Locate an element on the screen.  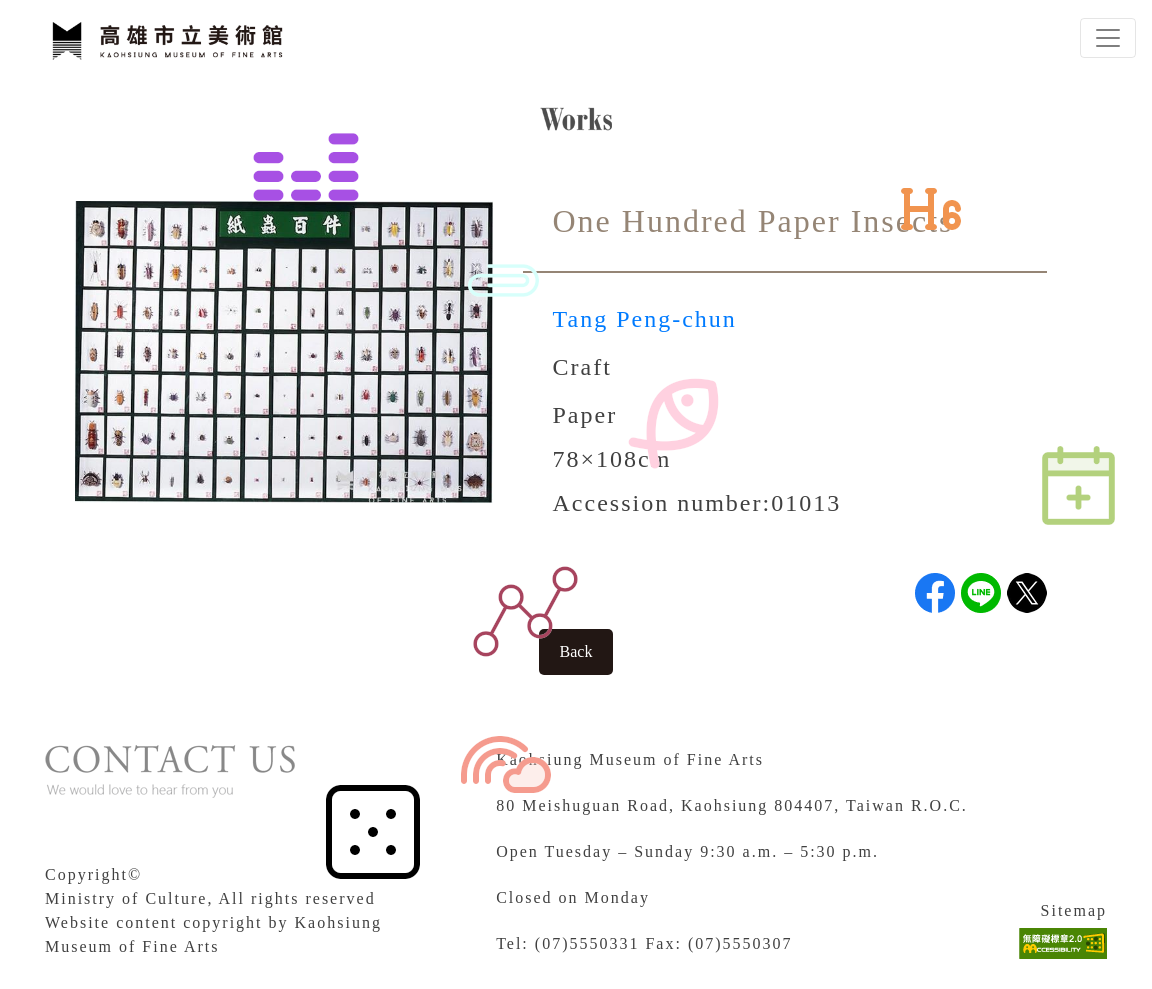
dice showing a roll of five is located at coordinates (373, 832).